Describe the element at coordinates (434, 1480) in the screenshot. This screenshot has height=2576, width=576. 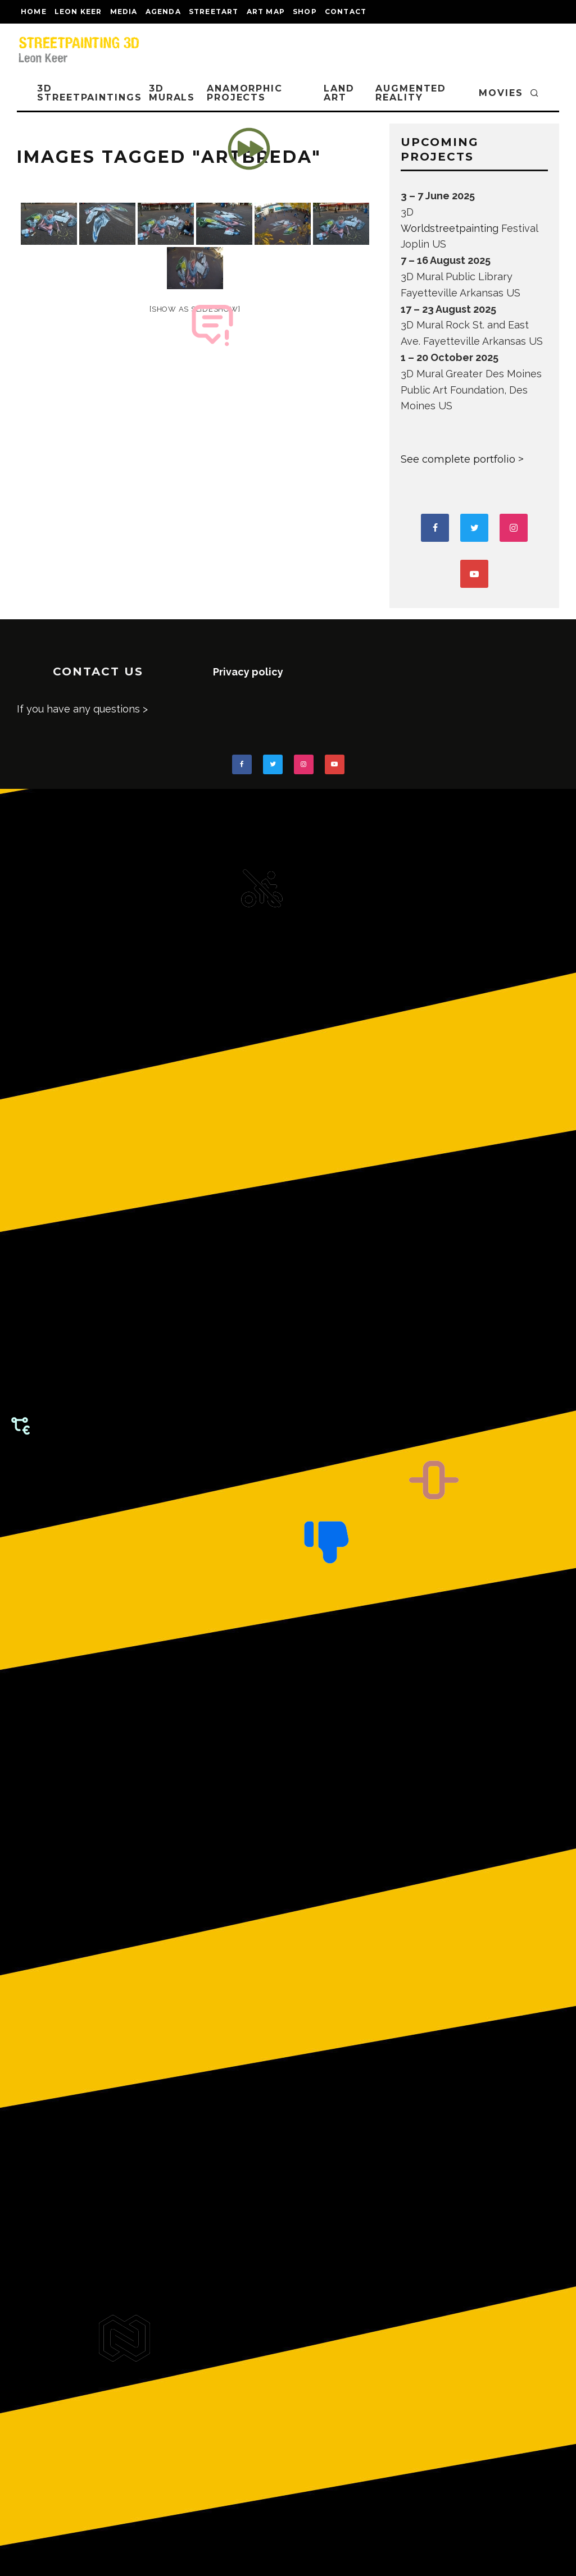
I see `align selected element to vertical center` at that location.